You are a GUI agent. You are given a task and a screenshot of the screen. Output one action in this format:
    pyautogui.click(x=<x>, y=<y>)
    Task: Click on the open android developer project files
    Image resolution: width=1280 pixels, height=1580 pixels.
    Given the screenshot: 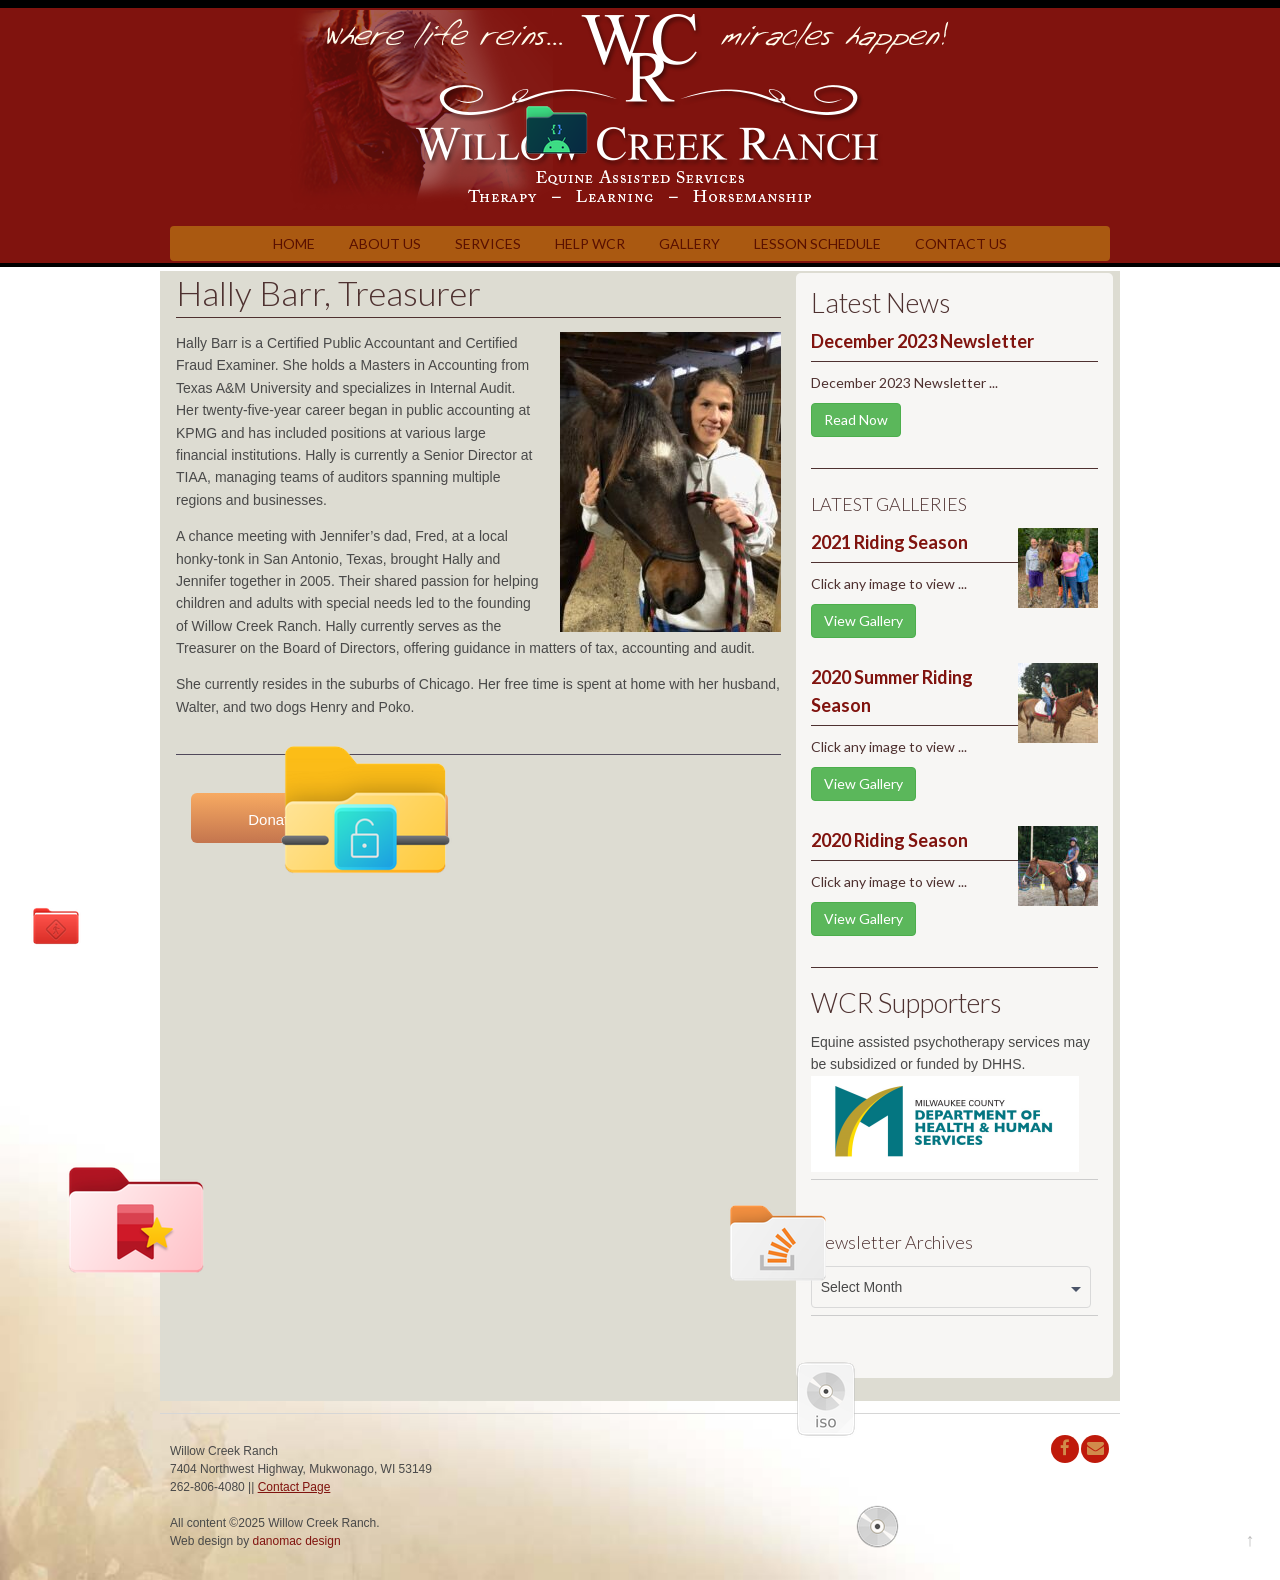 What is the action you would take?
    pyautogui.click(x=556, y=131)
    